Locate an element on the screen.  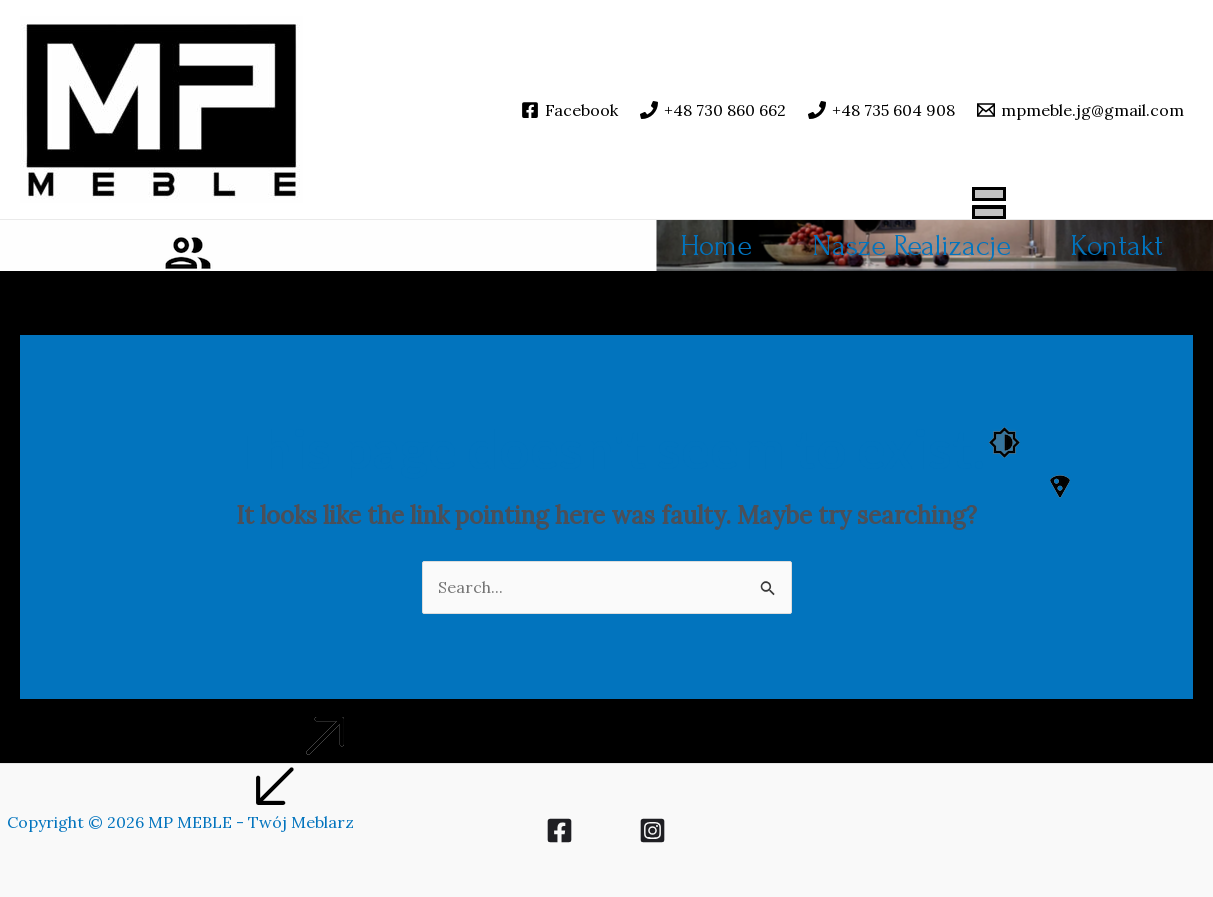
view group members is located at coordinates (188, 253).